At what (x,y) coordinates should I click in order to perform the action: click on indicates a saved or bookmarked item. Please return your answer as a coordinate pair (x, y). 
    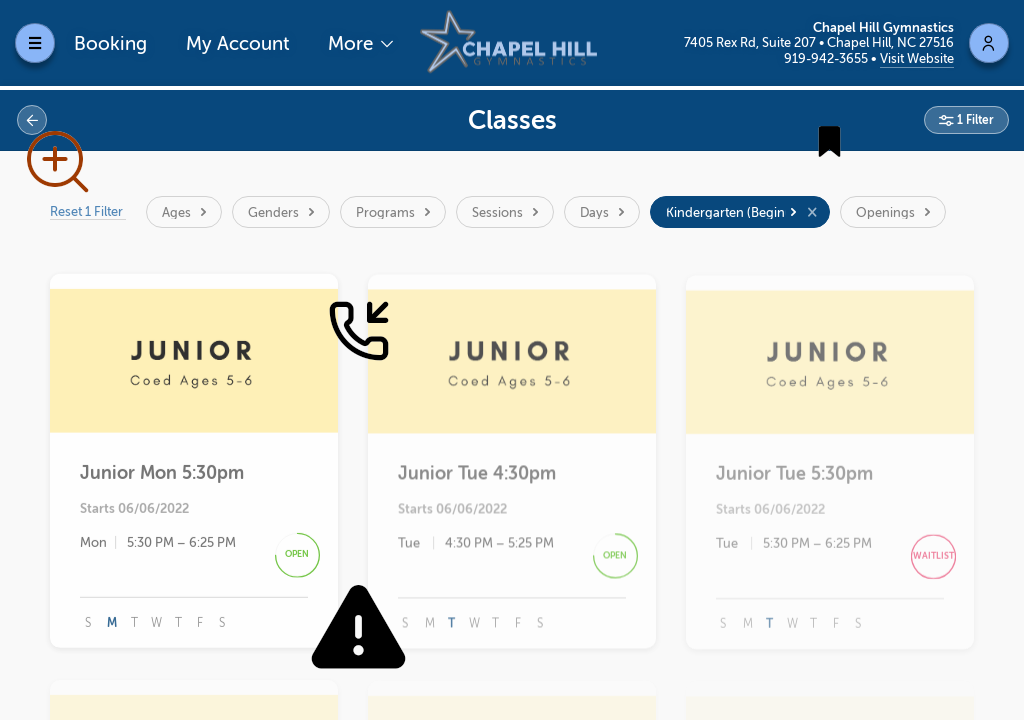
    Looking at the image, I should click on (829, 141).